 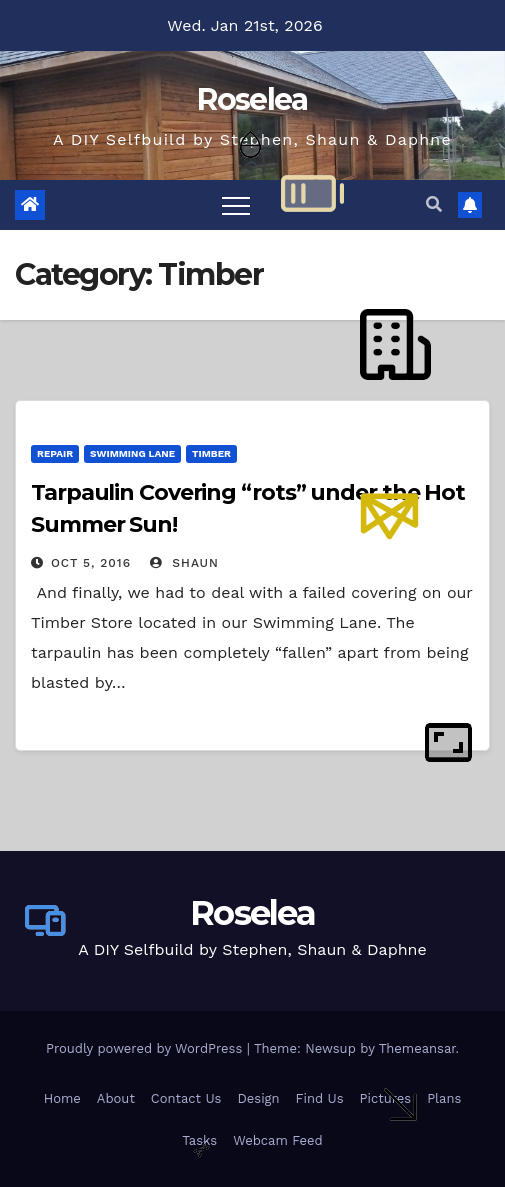 I want to click on indicates medium battery level, so click(x=311, y=193).